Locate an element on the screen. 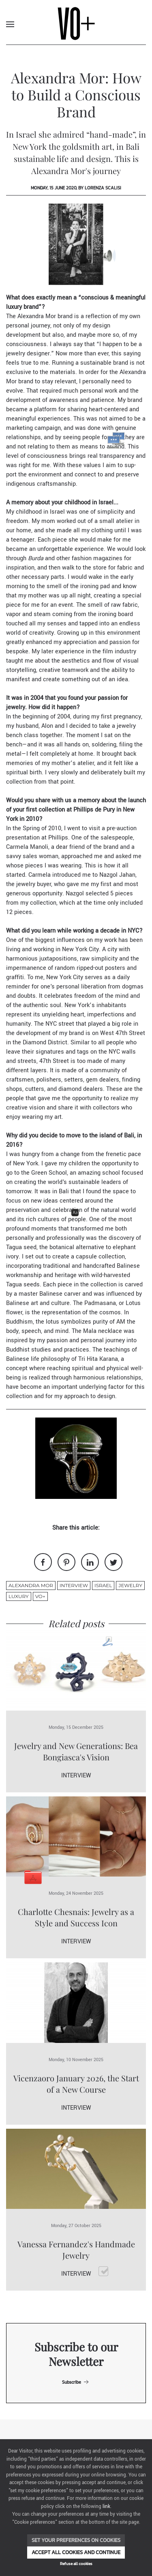 Image resolution: width=152 pixels, height=2576 pixels. indicates active network data transfer (sending and receiving) is located at coordinates (116, 440).